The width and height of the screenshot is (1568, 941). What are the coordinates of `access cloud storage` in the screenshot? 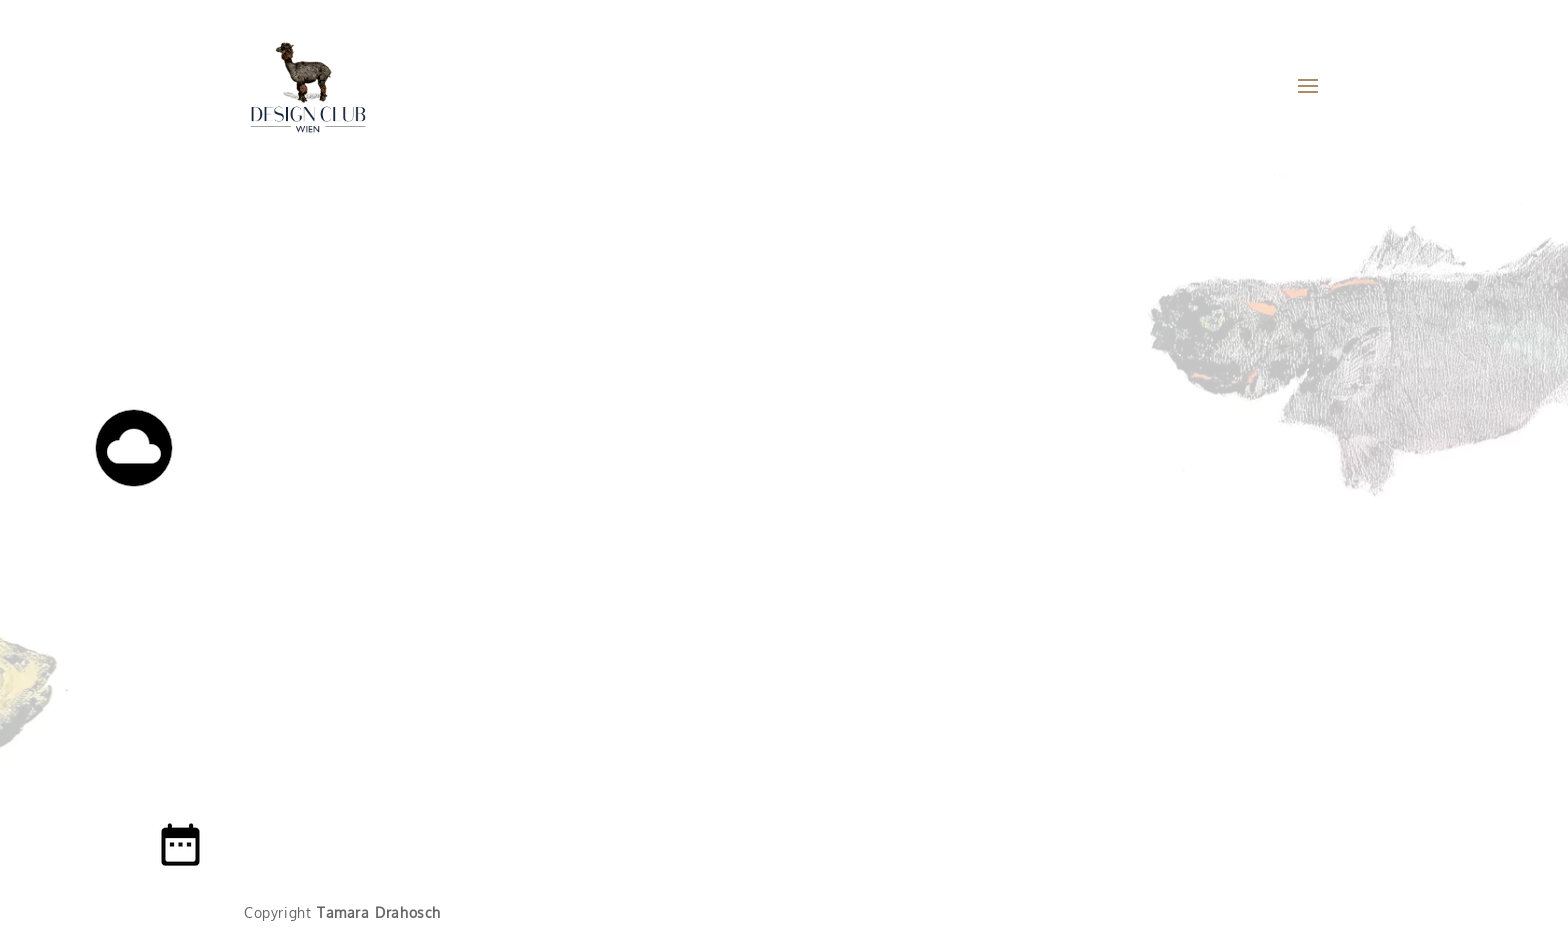 It's located at (134, 448).